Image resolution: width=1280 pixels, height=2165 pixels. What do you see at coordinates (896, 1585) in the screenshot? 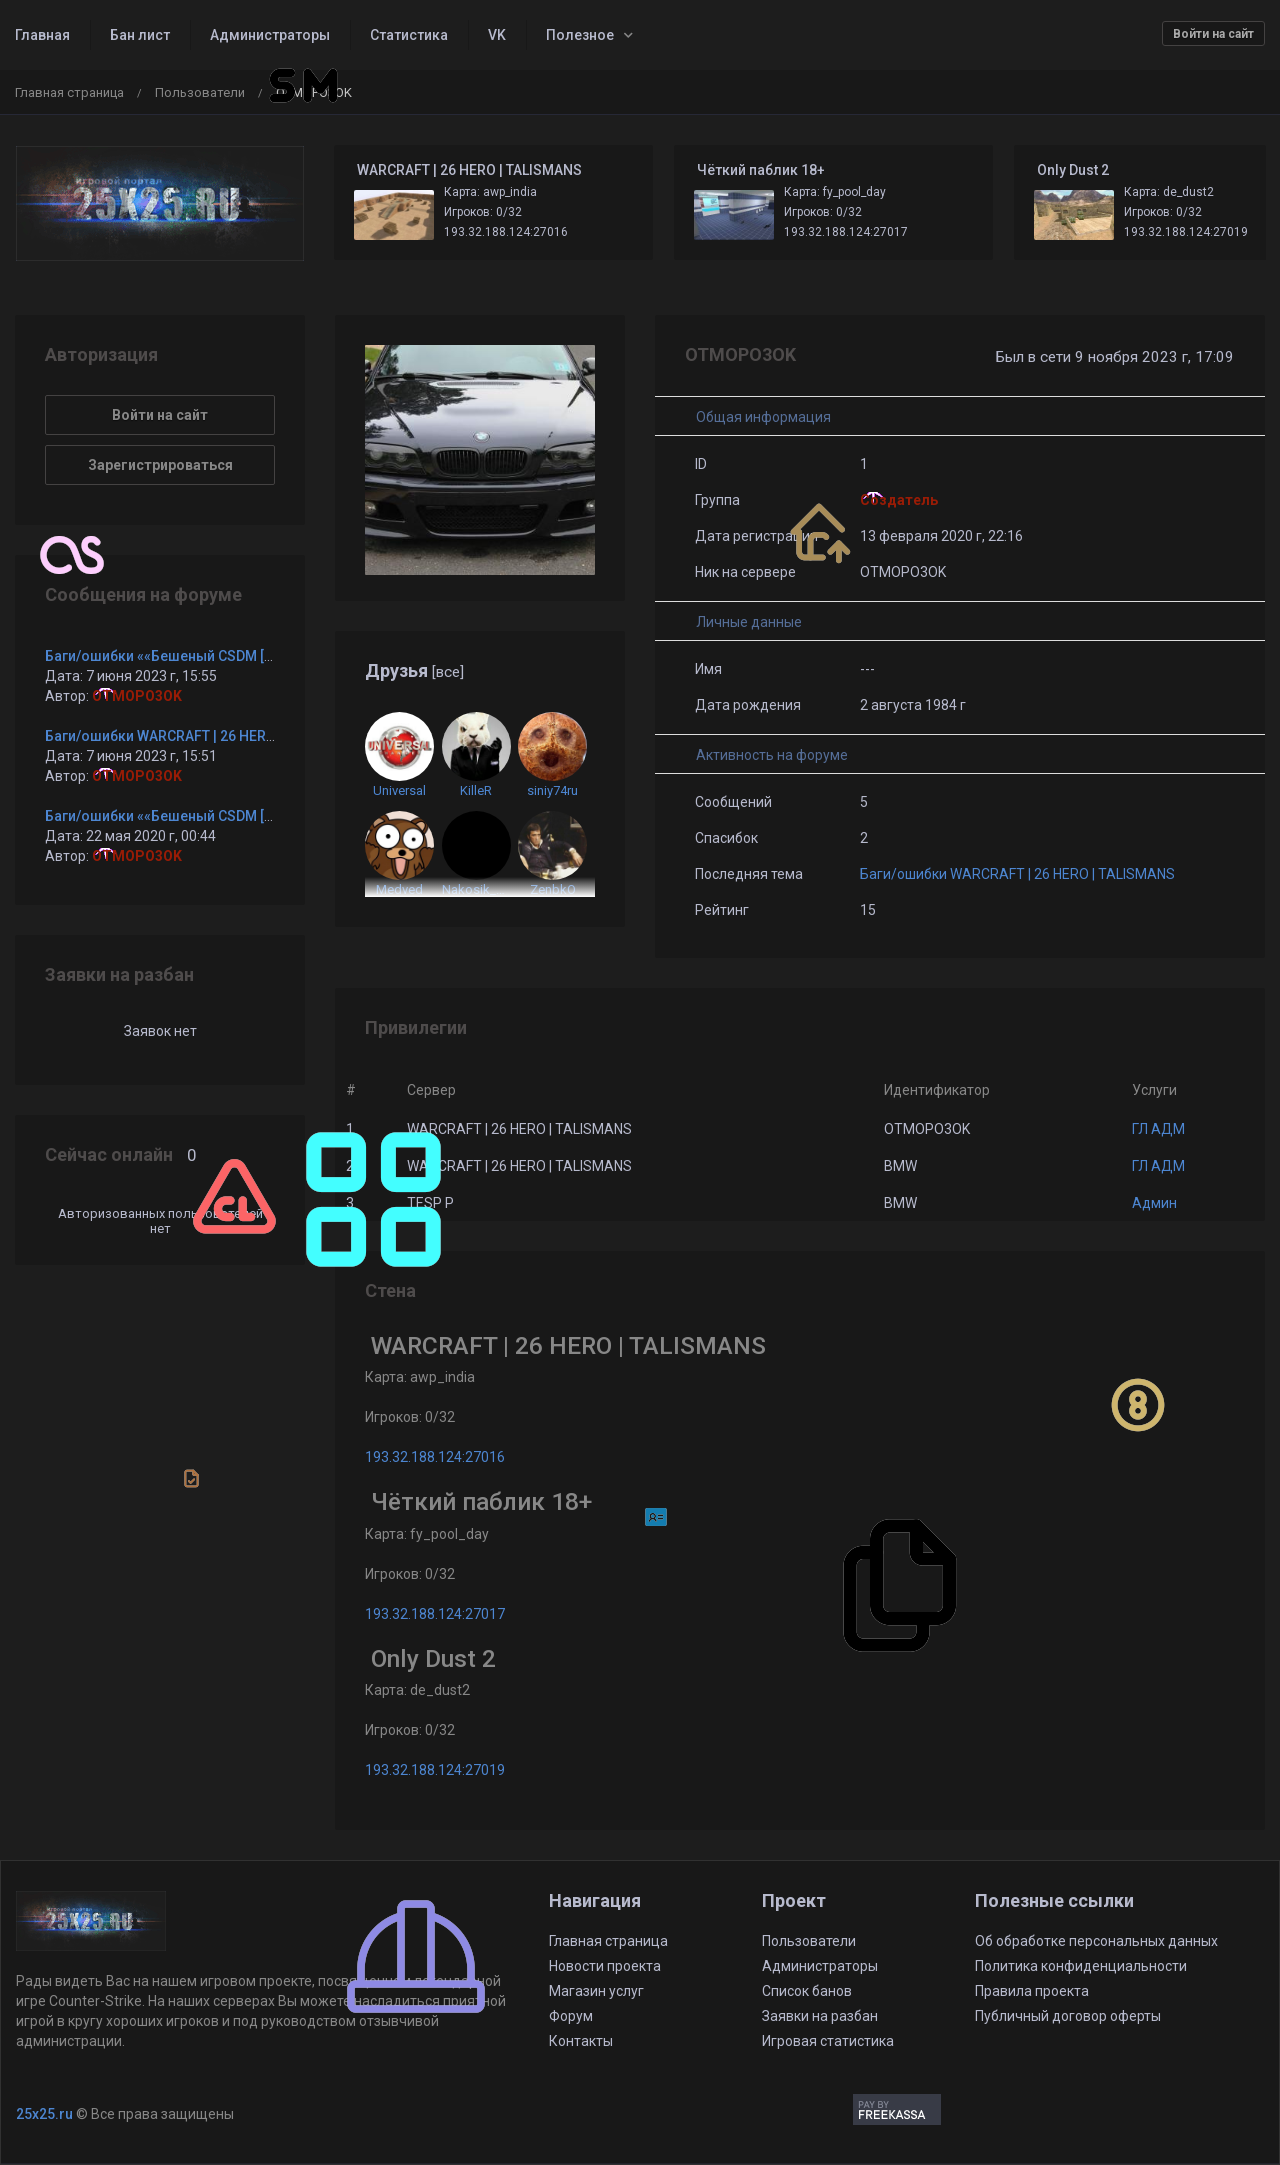
I see `view multiple files or documents` at bounding box center [896, 1585].